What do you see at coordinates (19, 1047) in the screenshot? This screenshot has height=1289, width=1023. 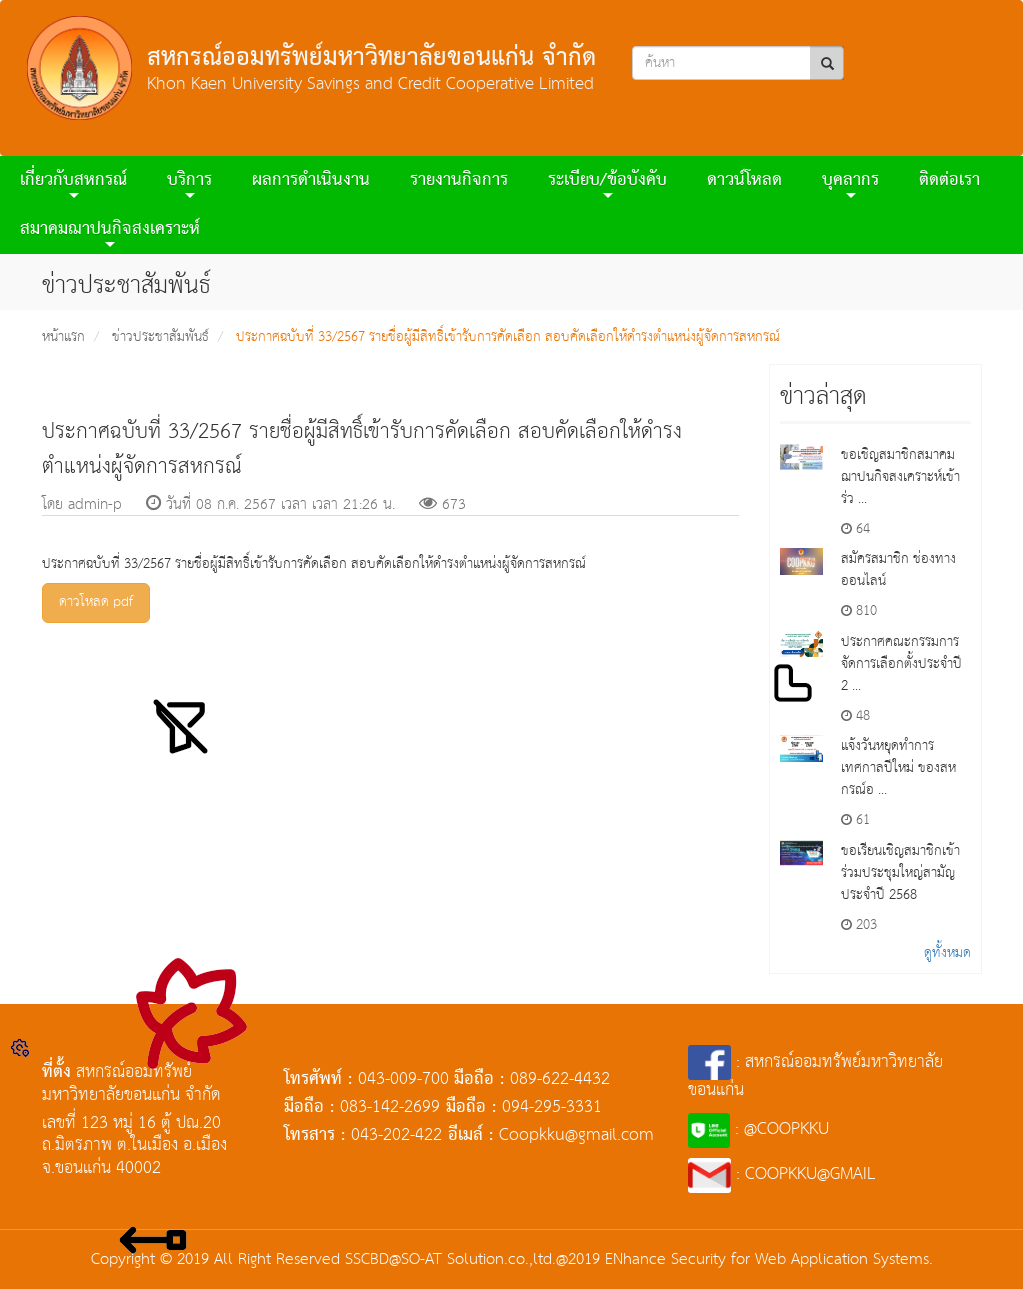 I see `pin settings to a specific location` at bounding box center [19, 1047].